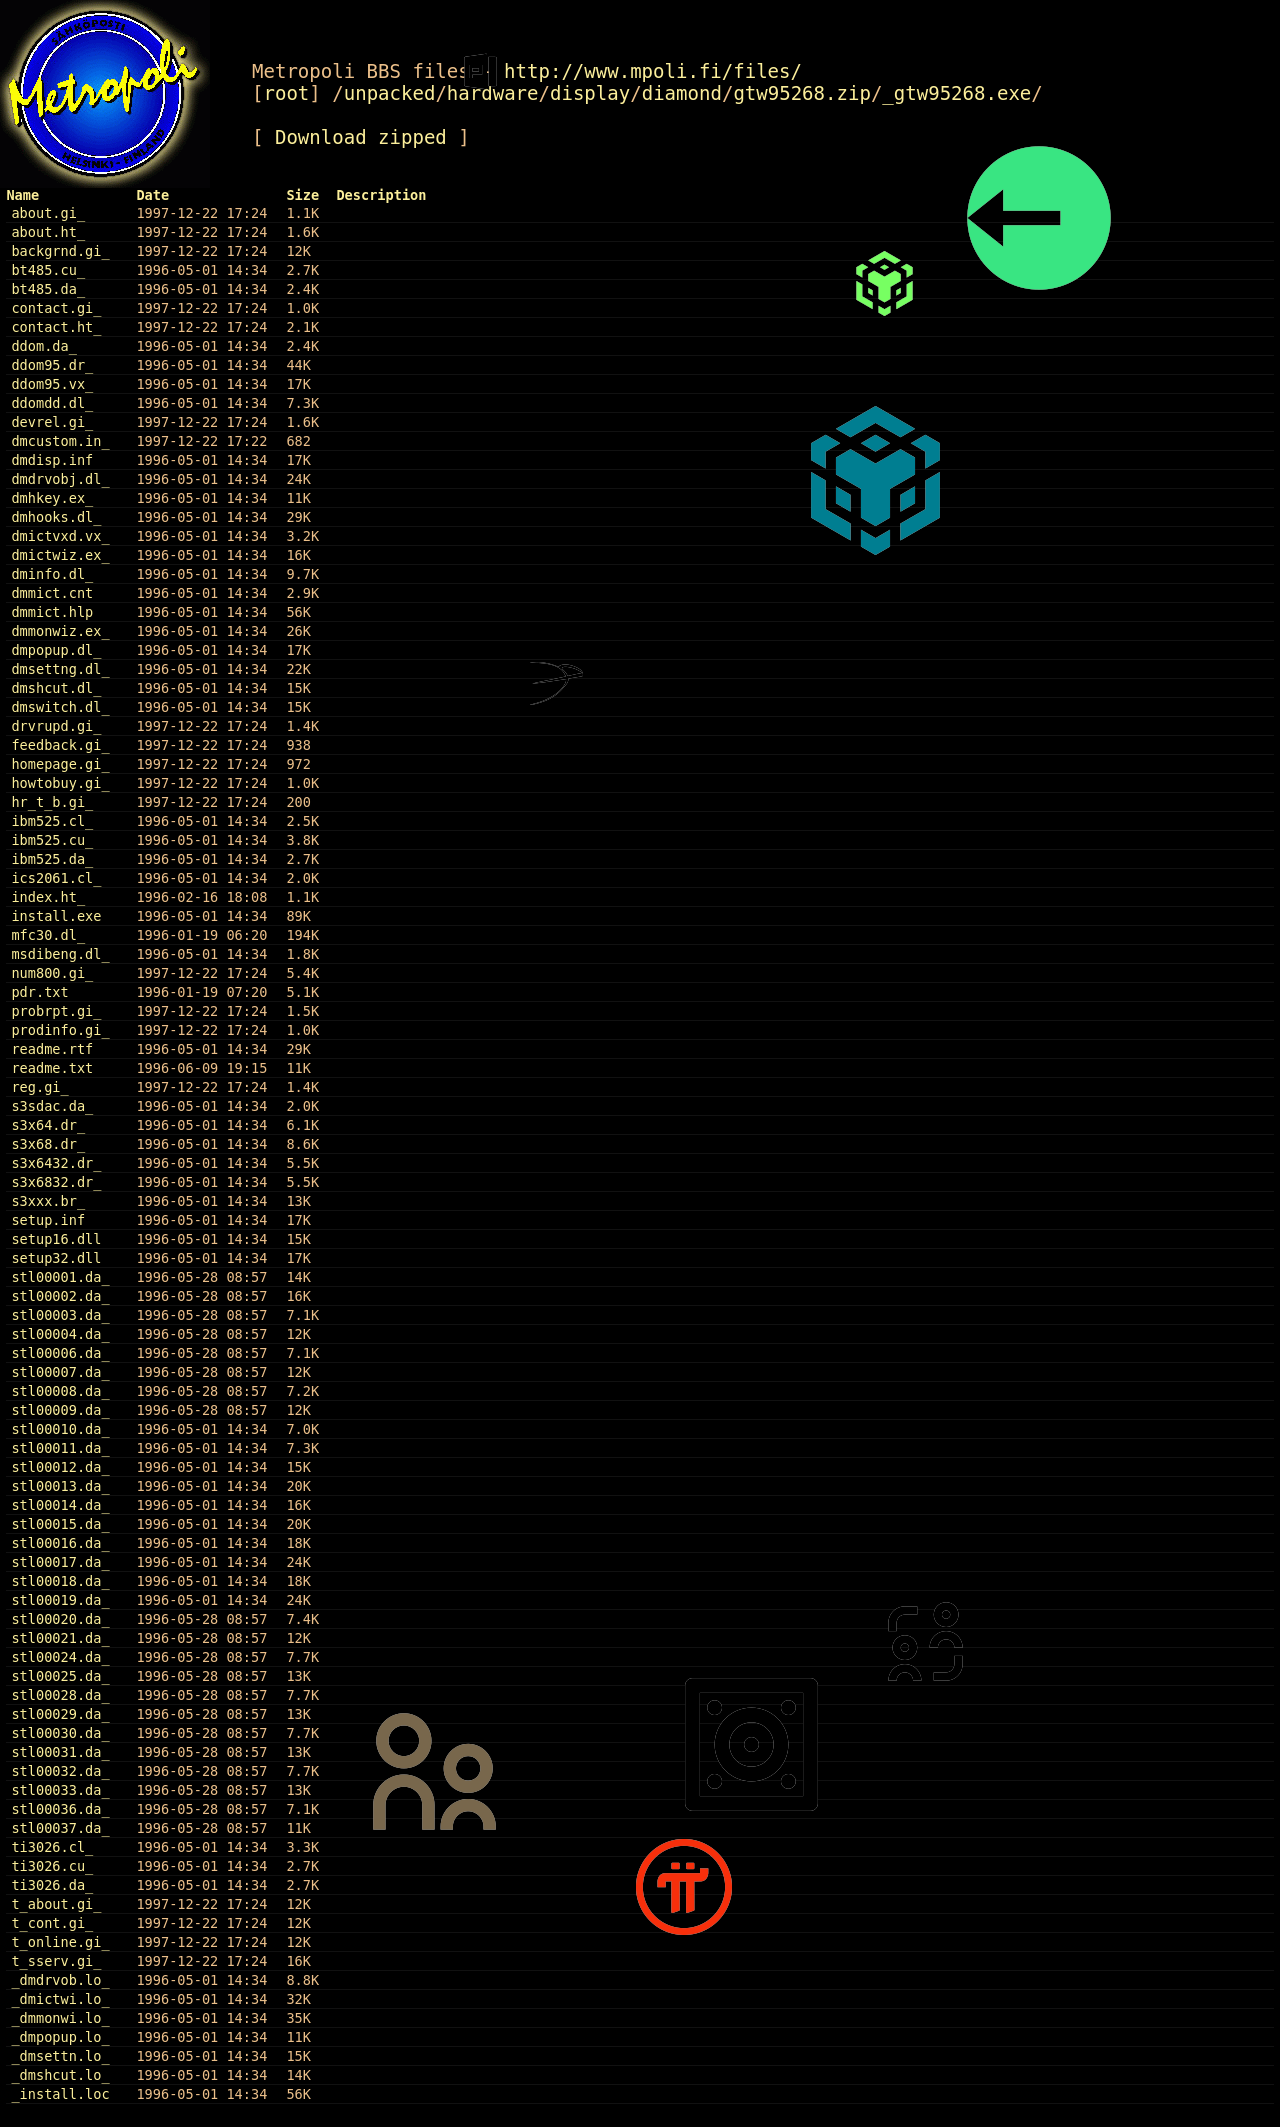 Image resolution: width=1280 pixels, height=2127 pixels. What do you see at coordinates (434, 1774) in the screenshot?
I see `view family or parent account settings` at bounding box center [434, 1774].